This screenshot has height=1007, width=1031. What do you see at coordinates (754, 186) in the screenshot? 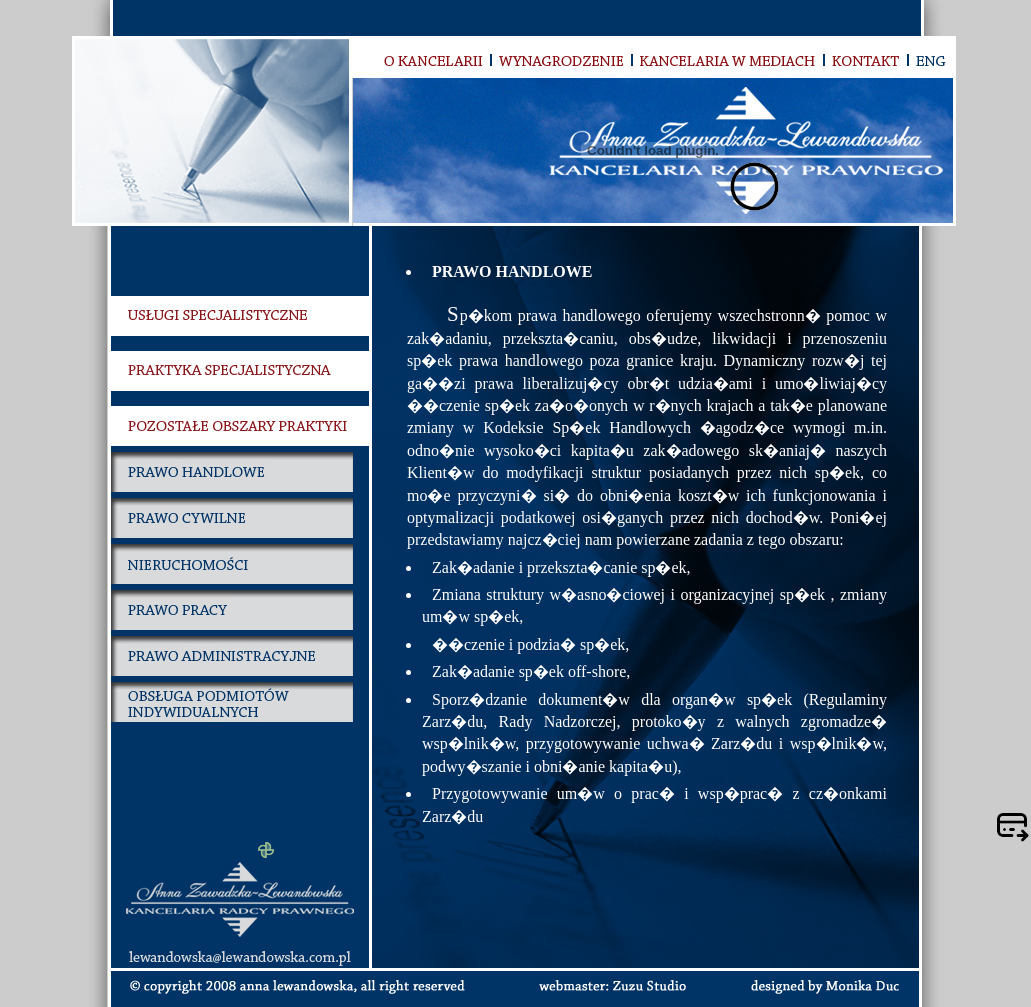
I see `unselected radio button option` at bounding box center [754, 186].